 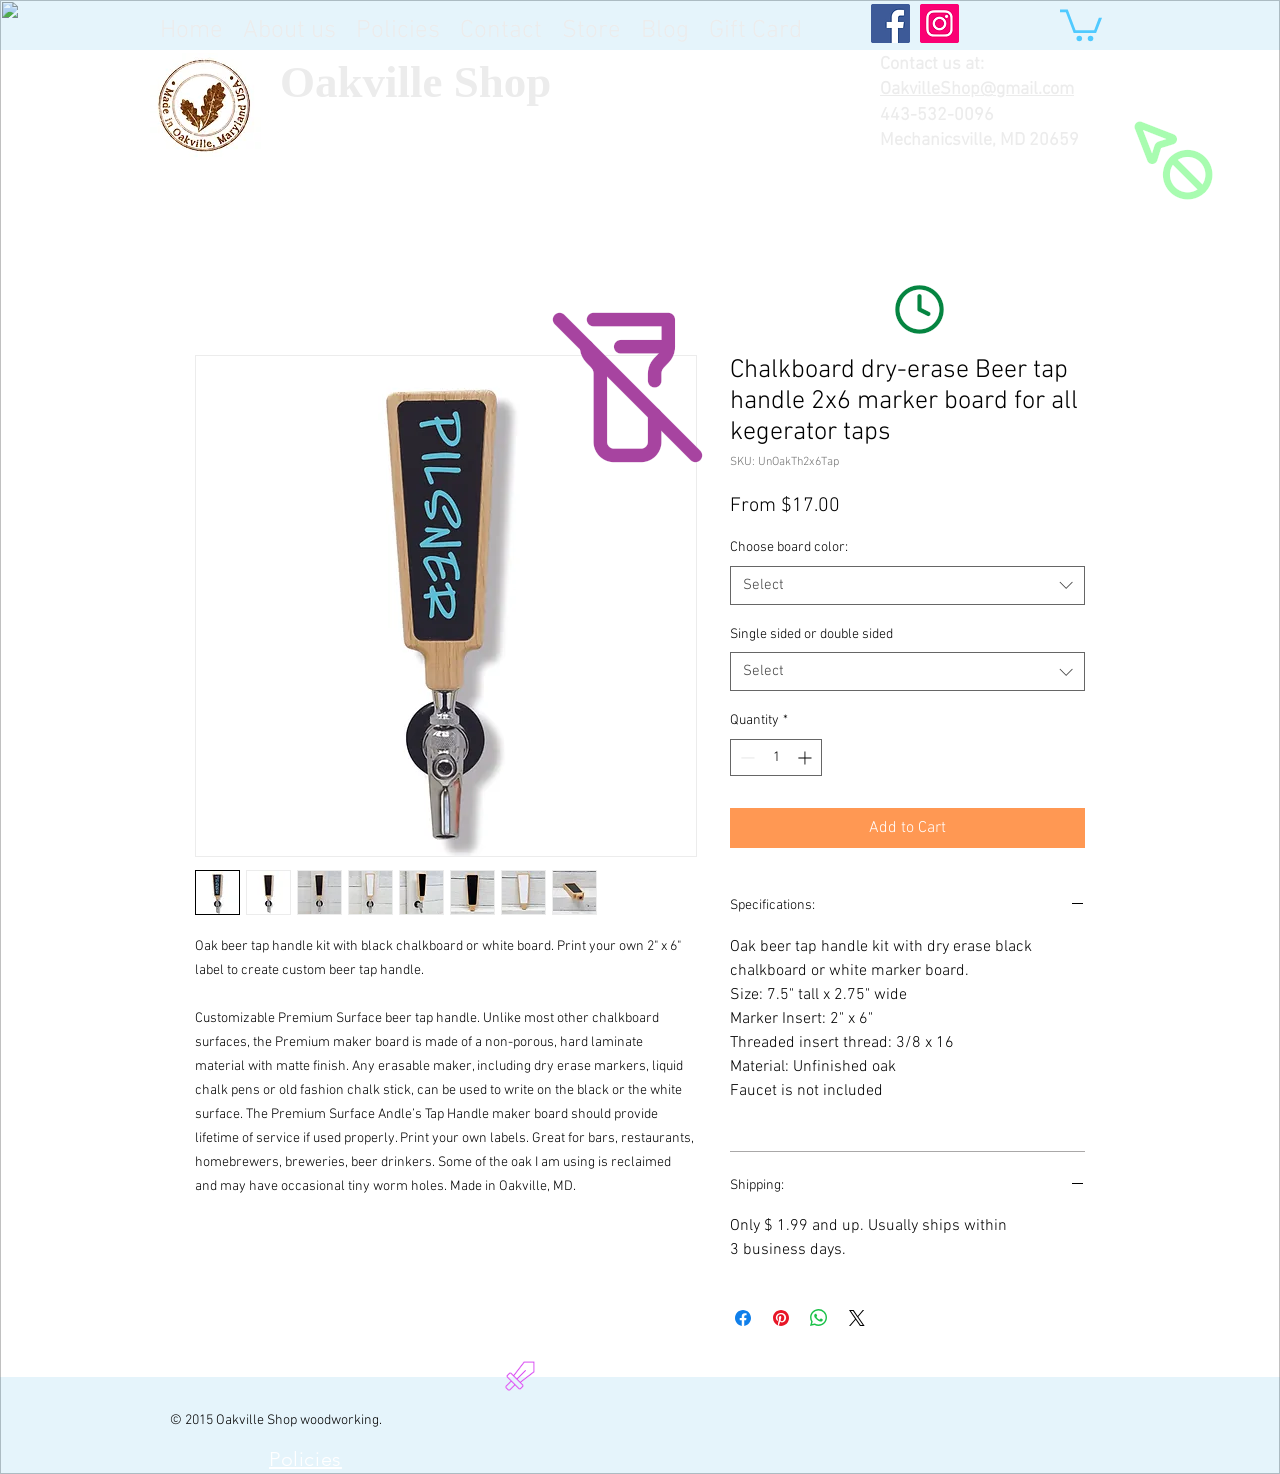 What do you see at coordinates (919, 309) in the screenshot?
I see `view current time` at bounding box center [919, 309].